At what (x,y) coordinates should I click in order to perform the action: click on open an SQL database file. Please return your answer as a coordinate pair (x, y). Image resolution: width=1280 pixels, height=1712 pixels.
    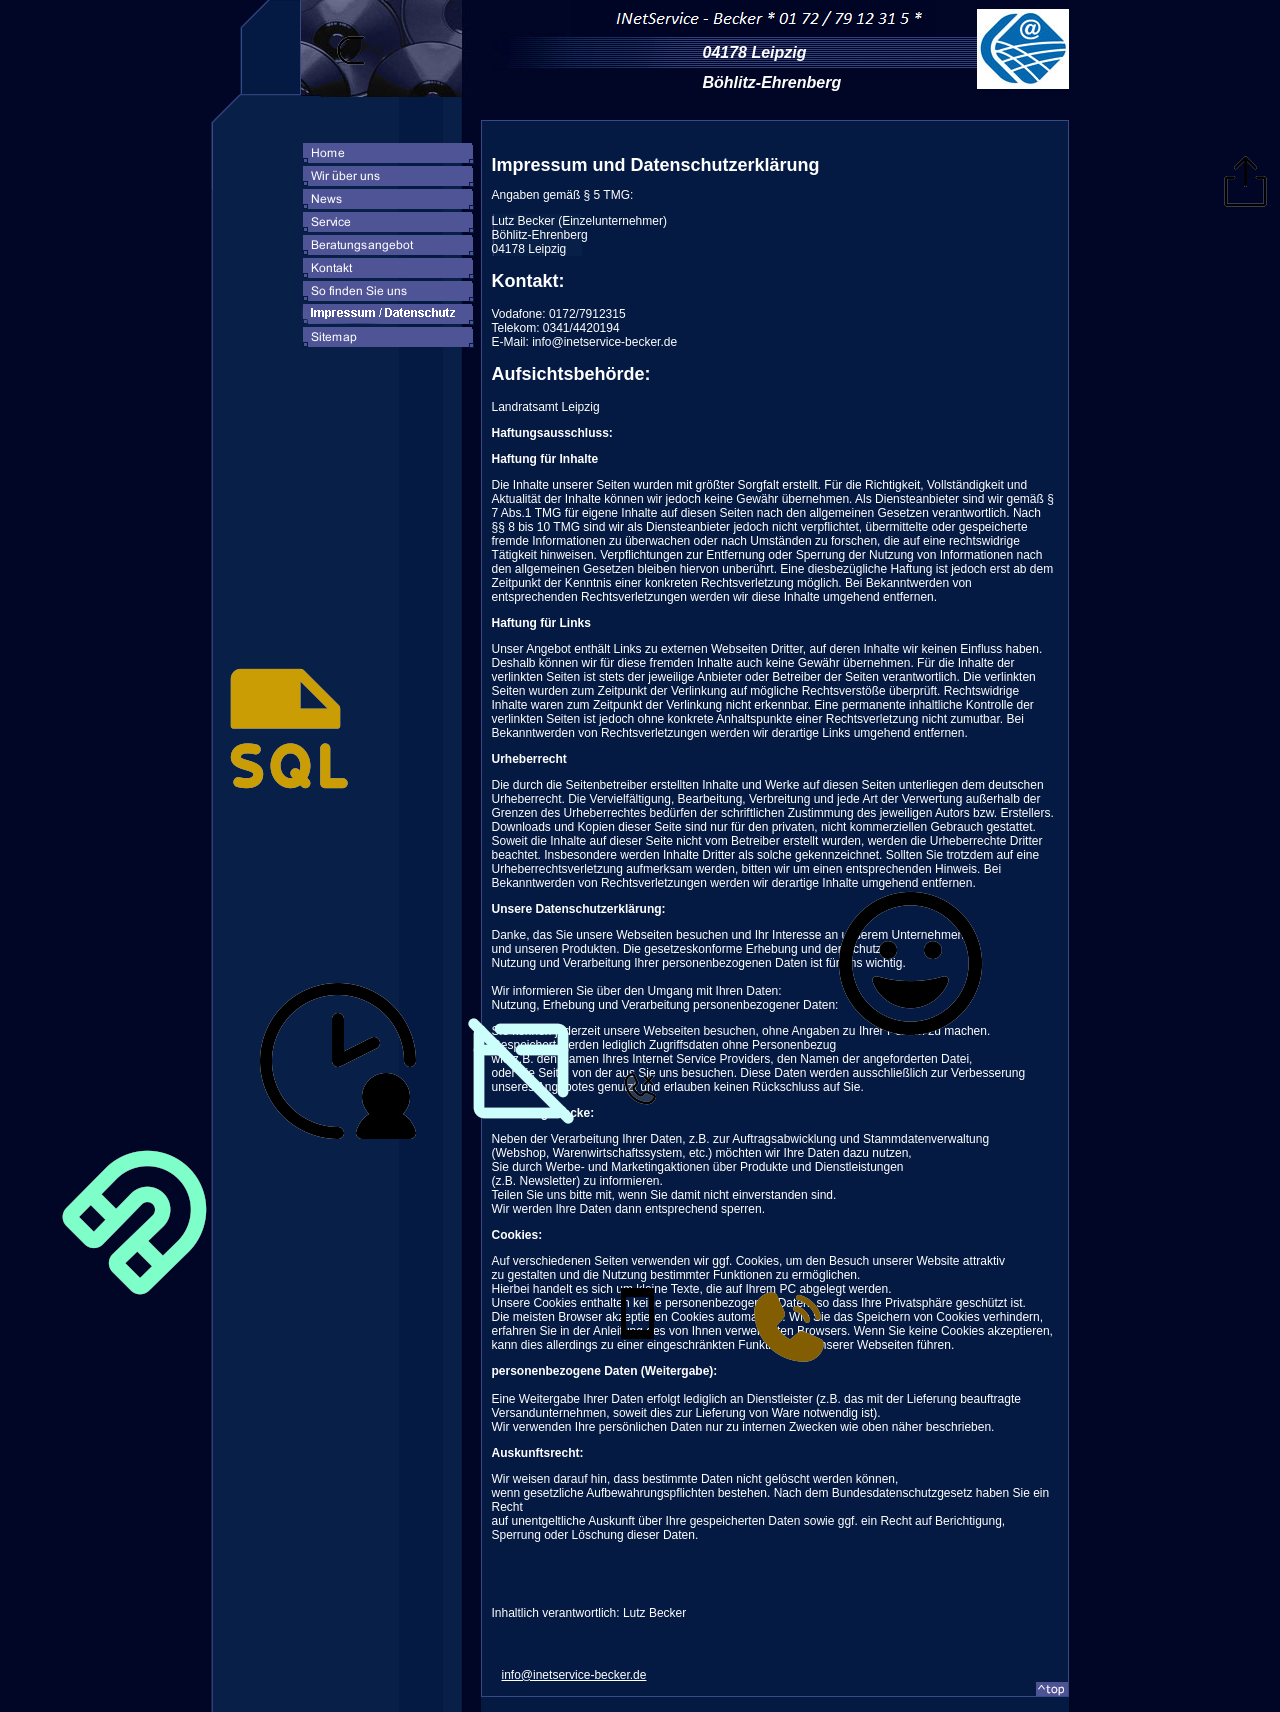
    Looking at the image, I should click on (285, 733).